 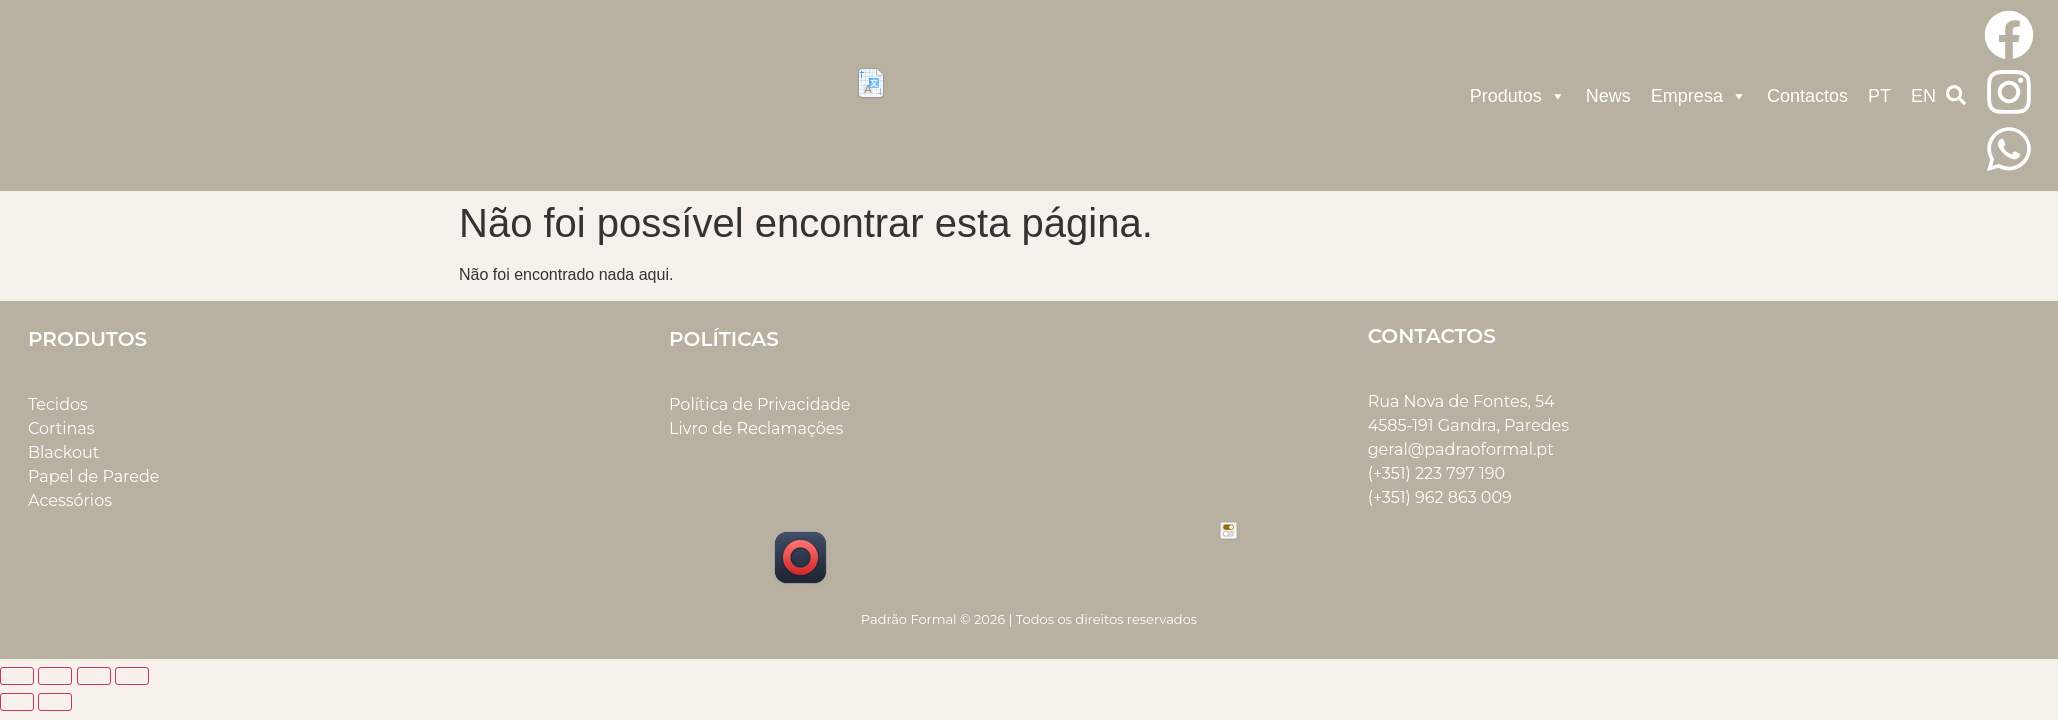 What do you see at coordinates (871, 83) in the screenshot?
I see `a gettext translation template file (.pot)` at bounding box center [871, 83].